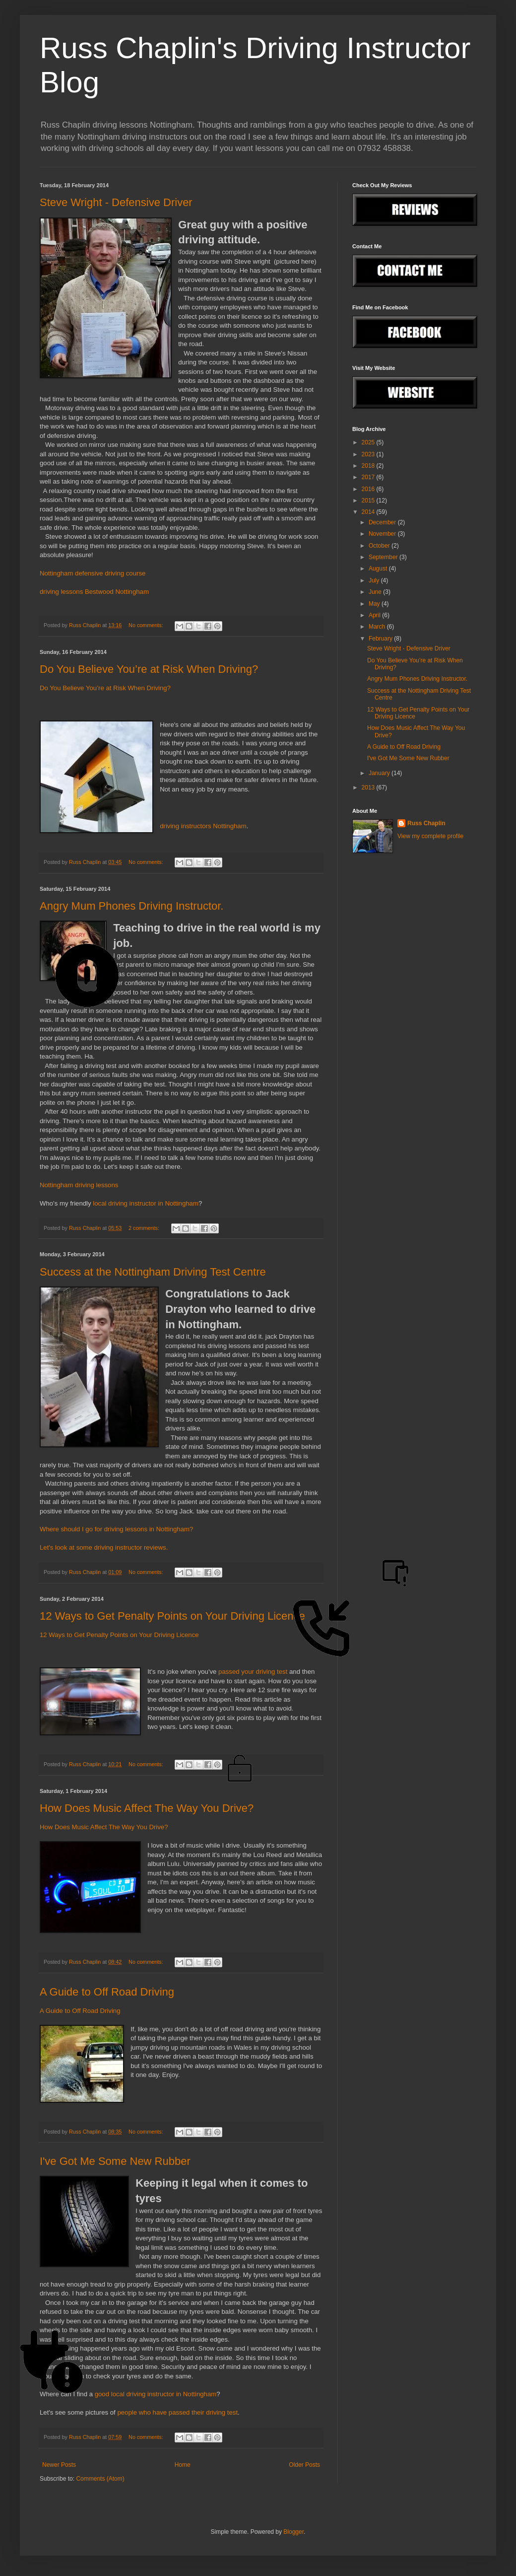  I want to click on unlocked or unsecured state, so click(240, 1770).